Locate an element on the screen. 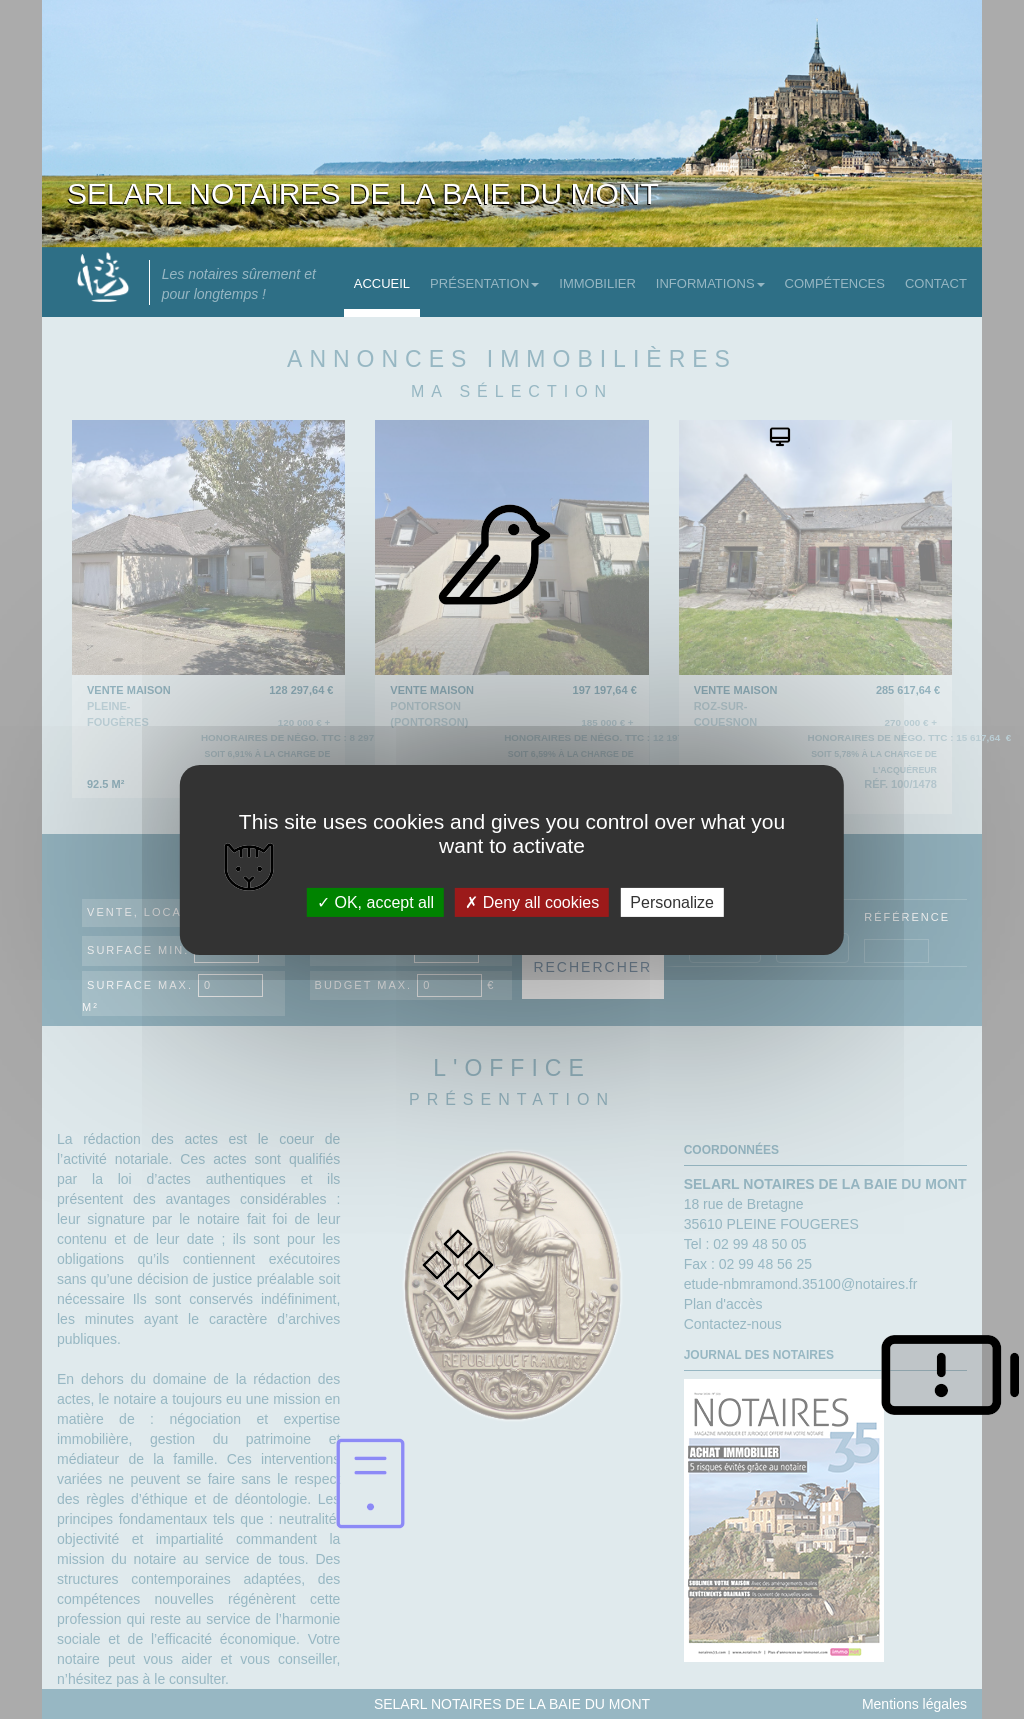 This screenshot has height=1719, width=1024. view pet or animal-related content is located at coordinates (249, 866).